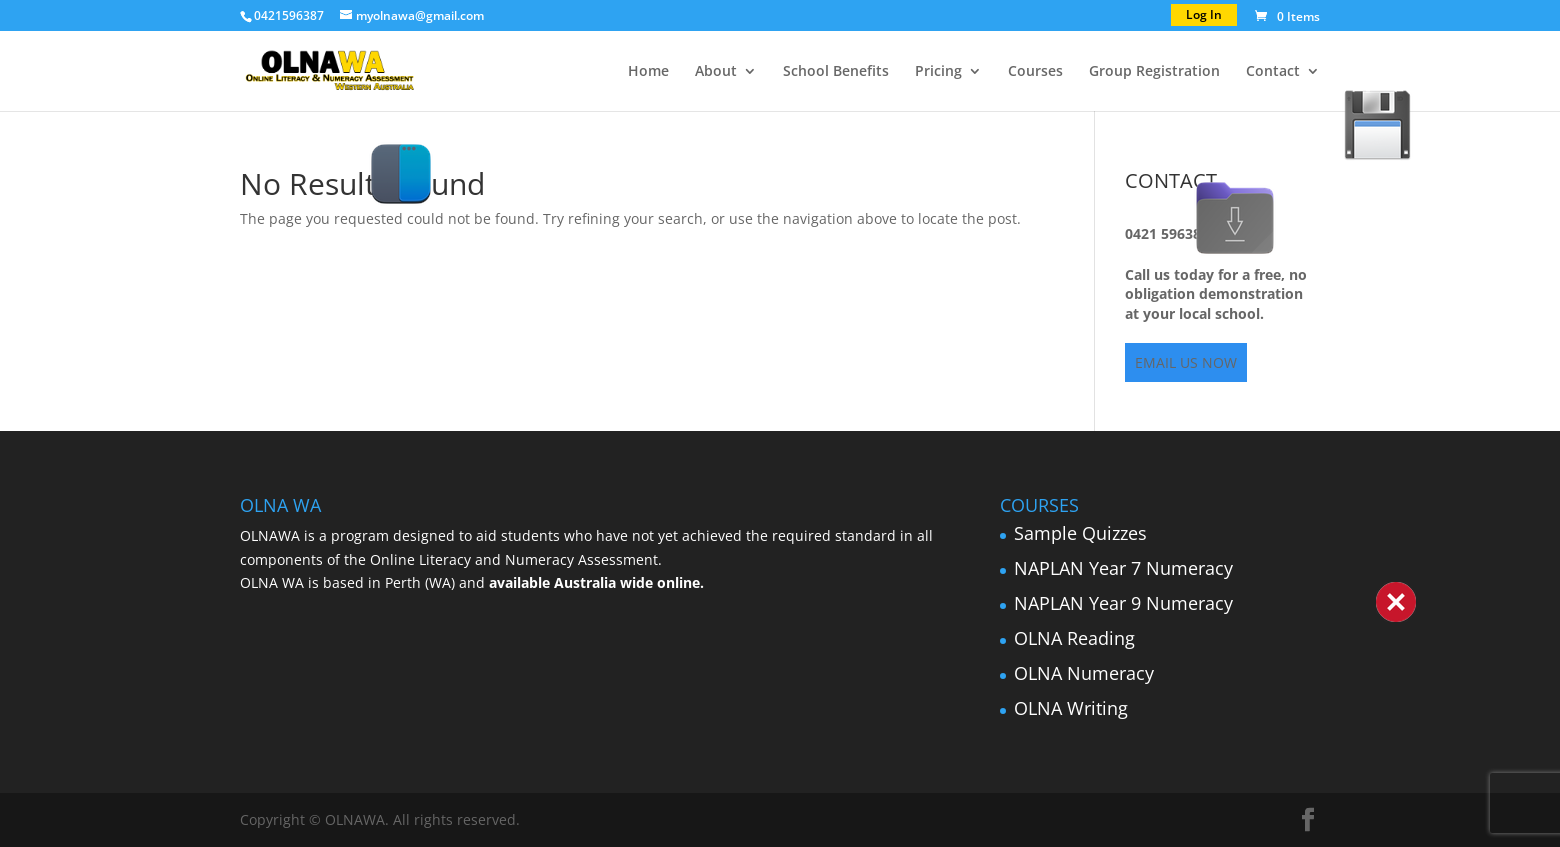 The height and width of the screenshot is (847, 1560). I want to click on open your downloads folder, so click(1235, 218).